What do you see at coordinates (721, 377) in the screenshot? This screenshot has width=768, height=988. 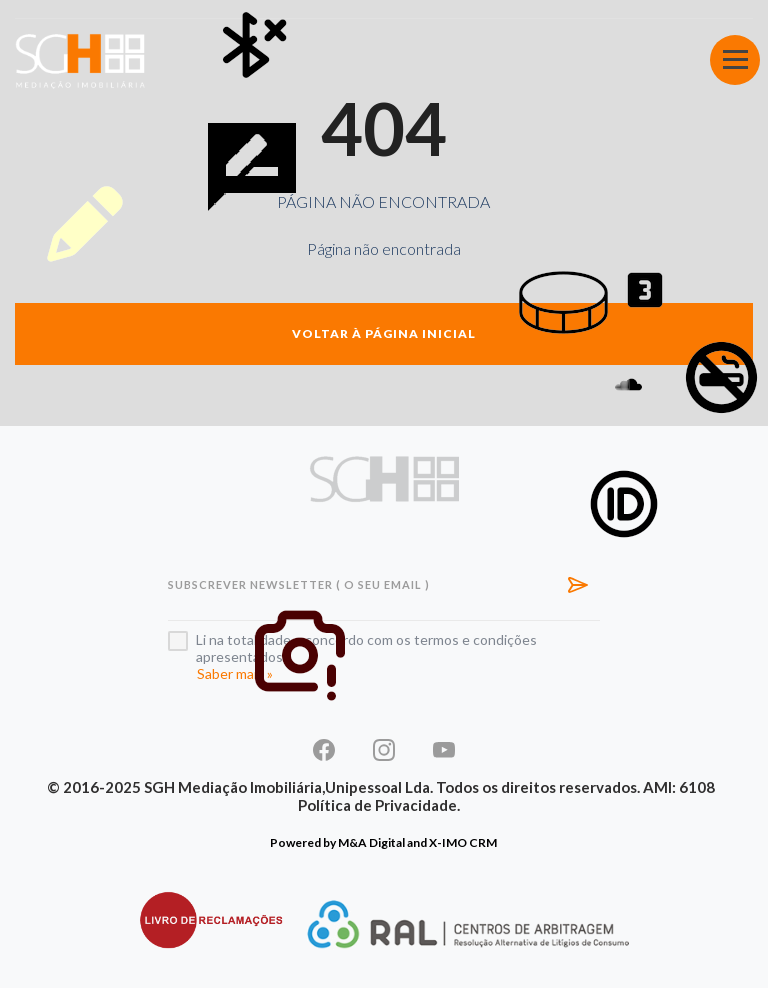 I see `indicates a no smoking zone or area` at bounding box center [721, 377].